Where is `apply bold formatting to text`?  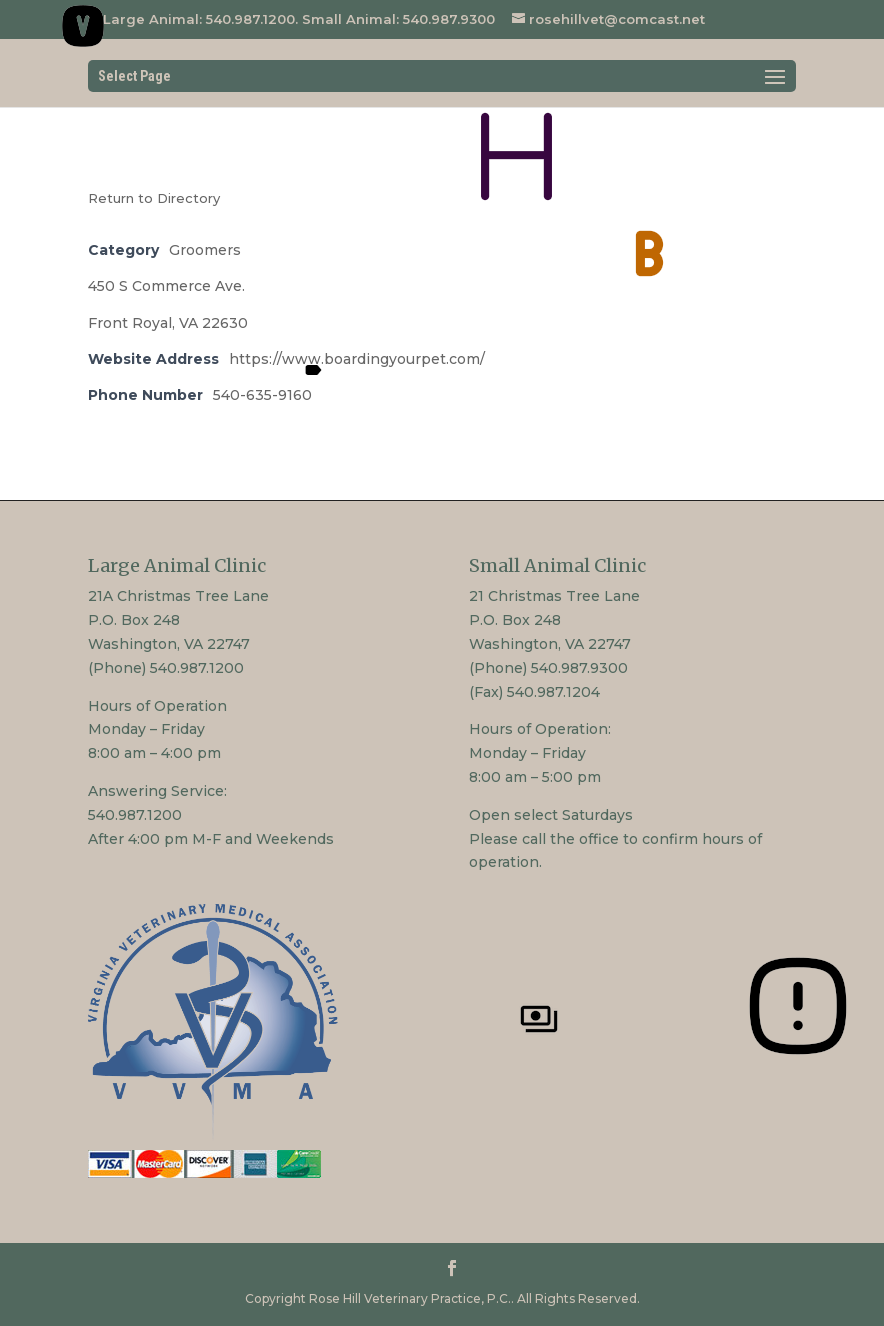
apply bold formatting to text is located at coordinates (649, 253).